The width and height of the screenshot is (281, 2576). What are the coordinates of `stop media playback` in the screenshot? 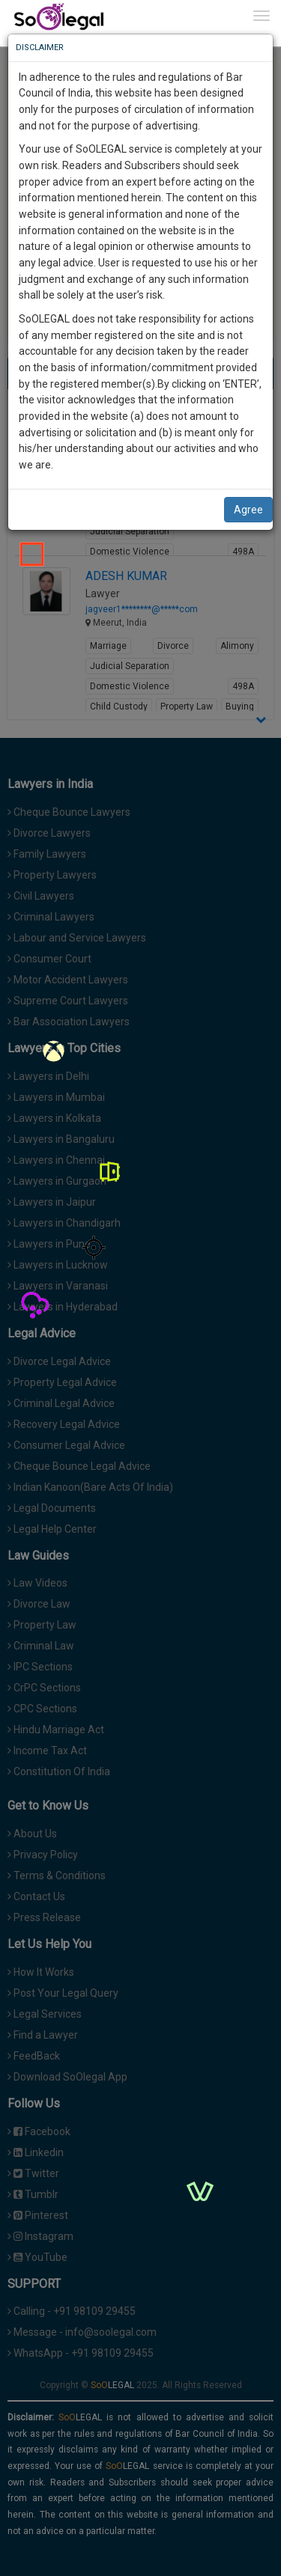 It's located at (31, 554).